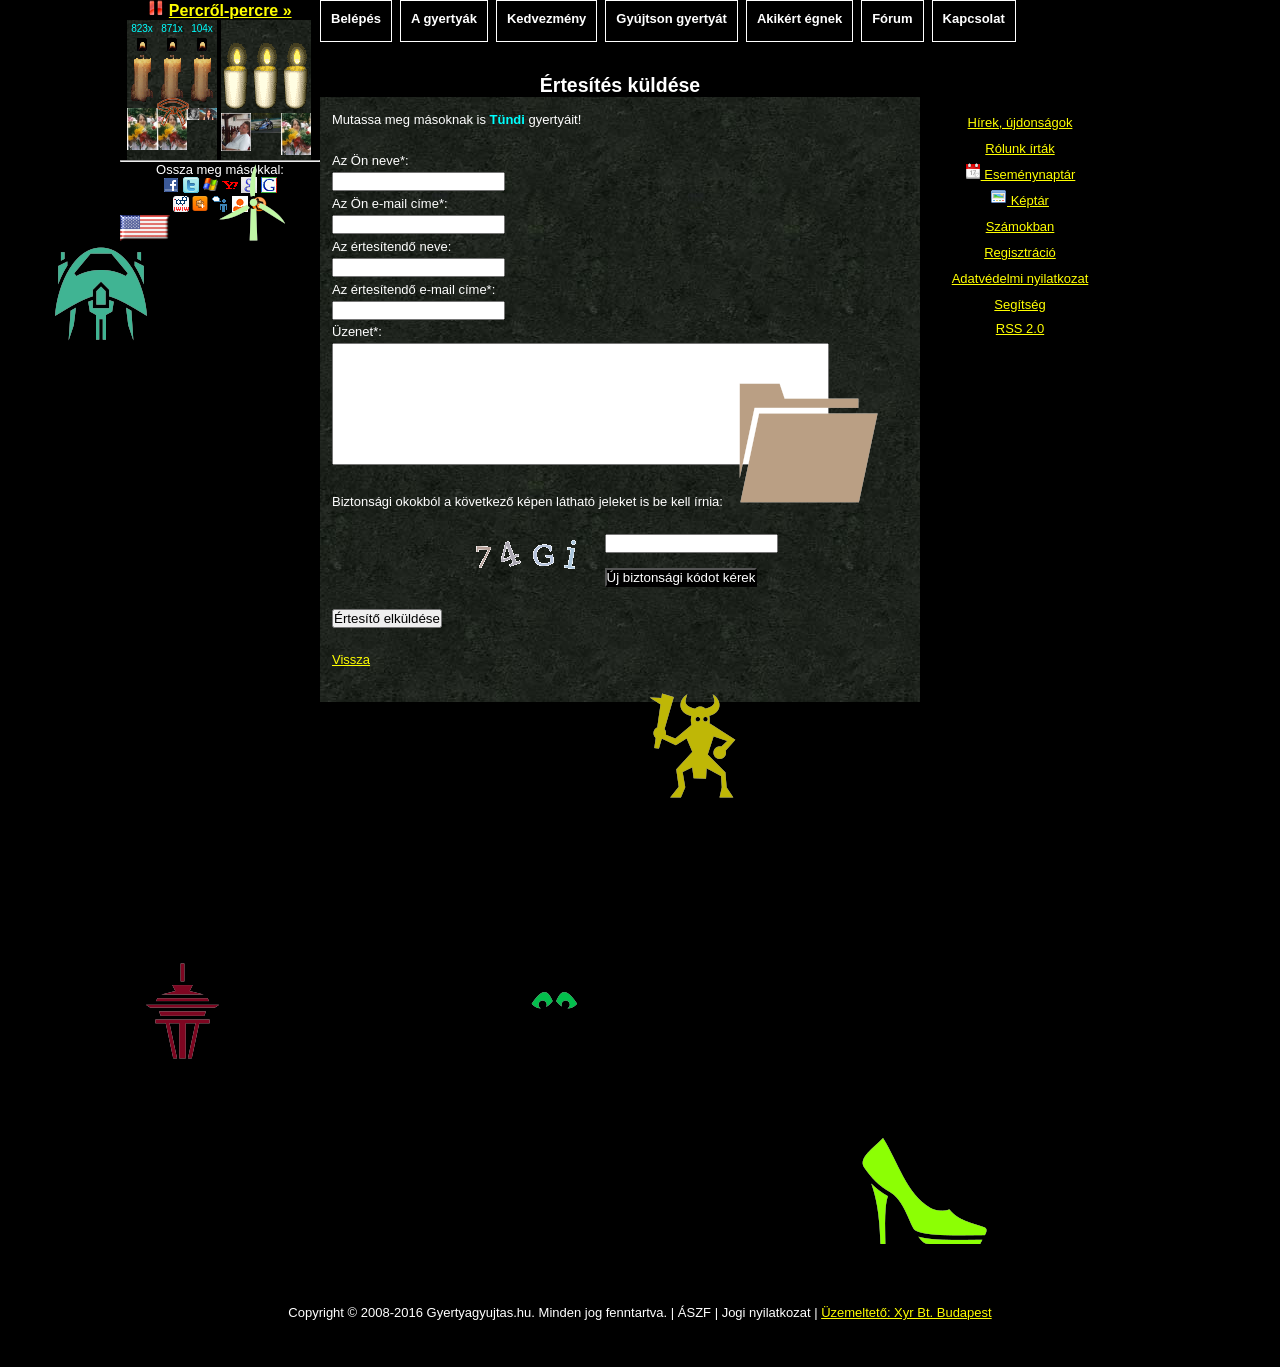  What do you see at coordinates (692, 745) in the screenshot?
I see `select evil minion character or enemy type` at bounding box center [692, 745].